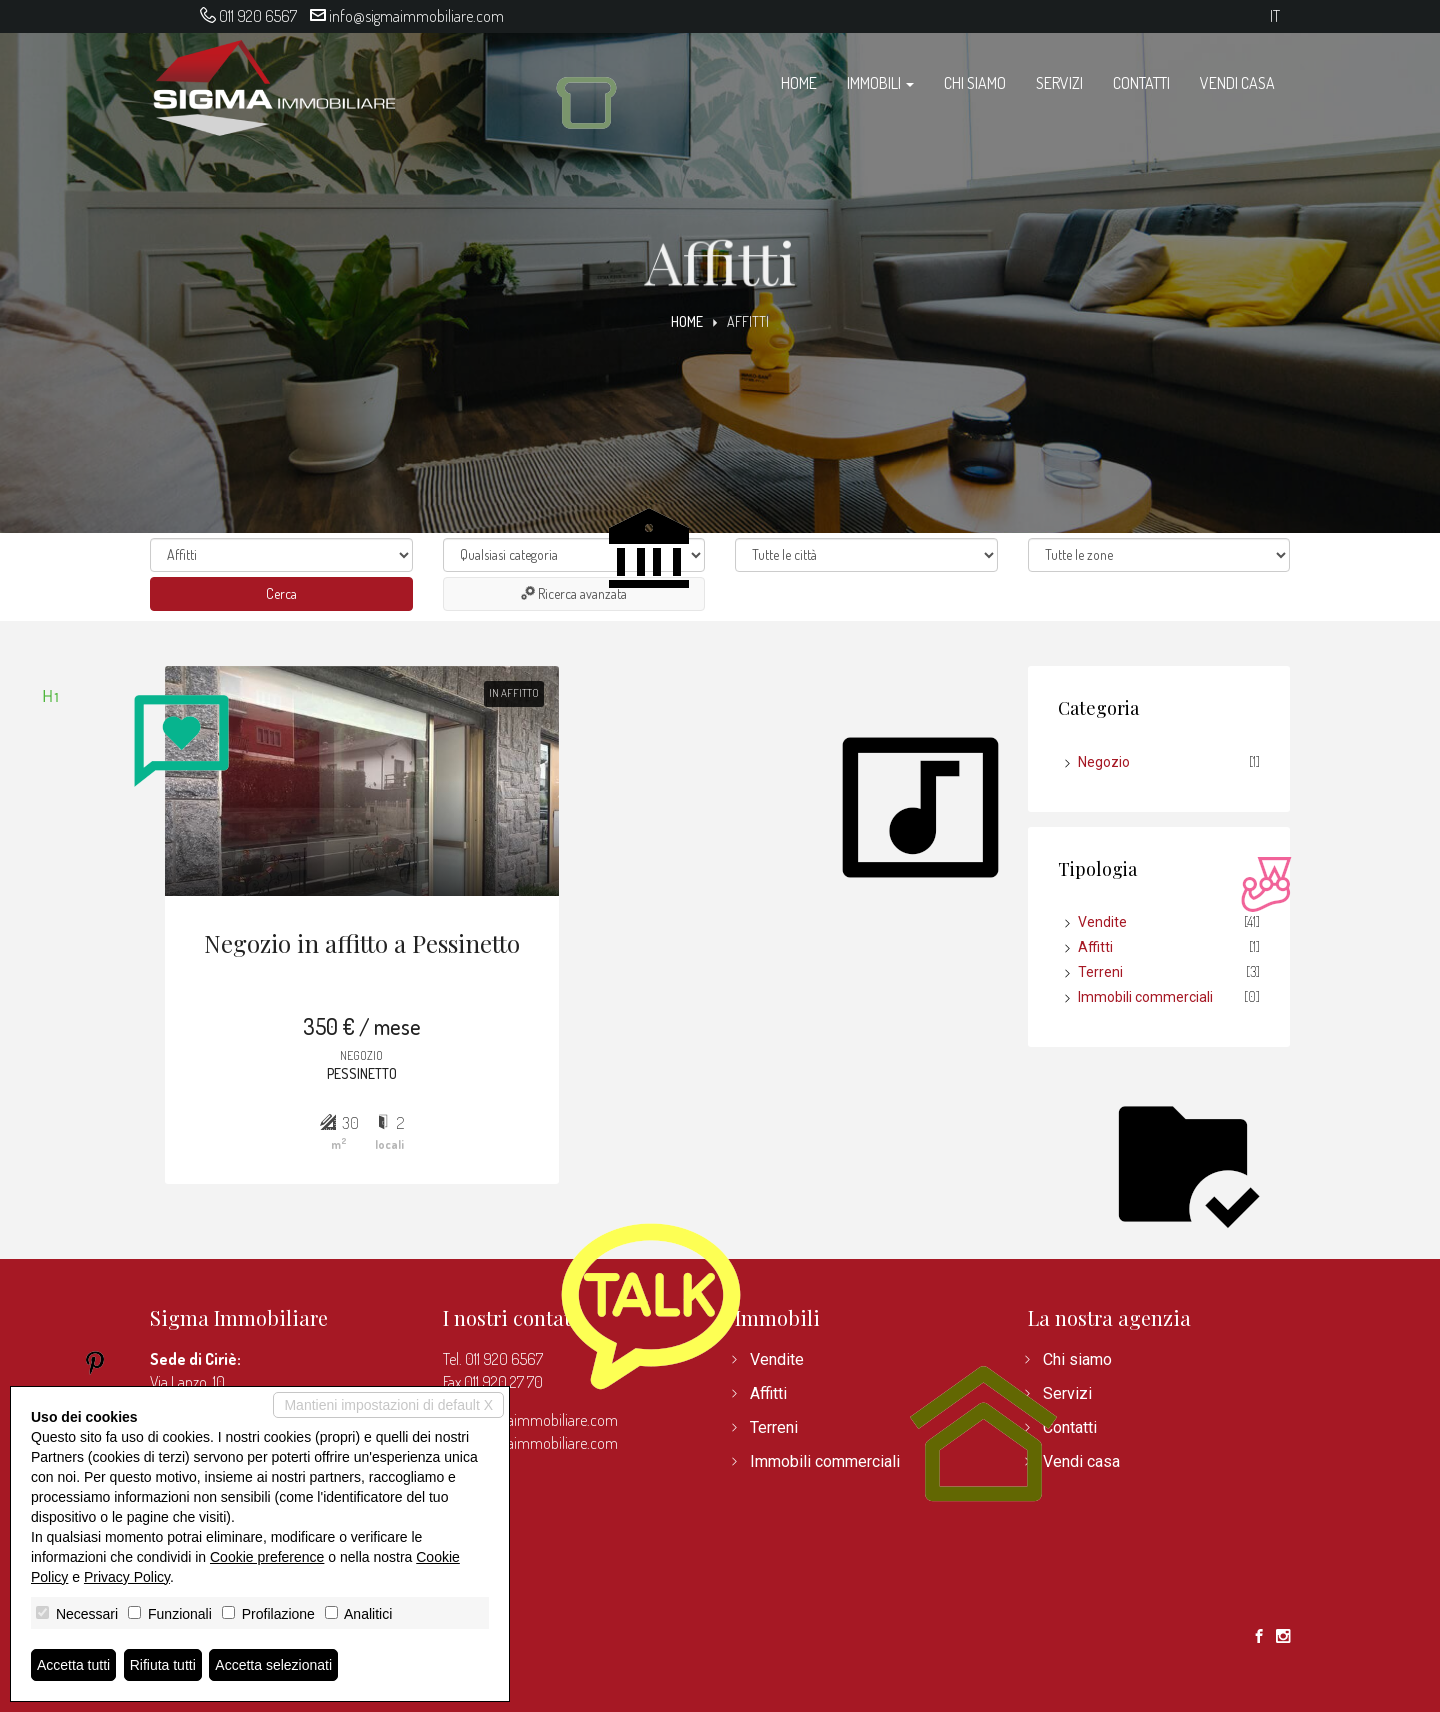  What do you see at coordinates (649, 548) in the screenshot?
I see `access banking or financial services` at bounding box center [649, 548].